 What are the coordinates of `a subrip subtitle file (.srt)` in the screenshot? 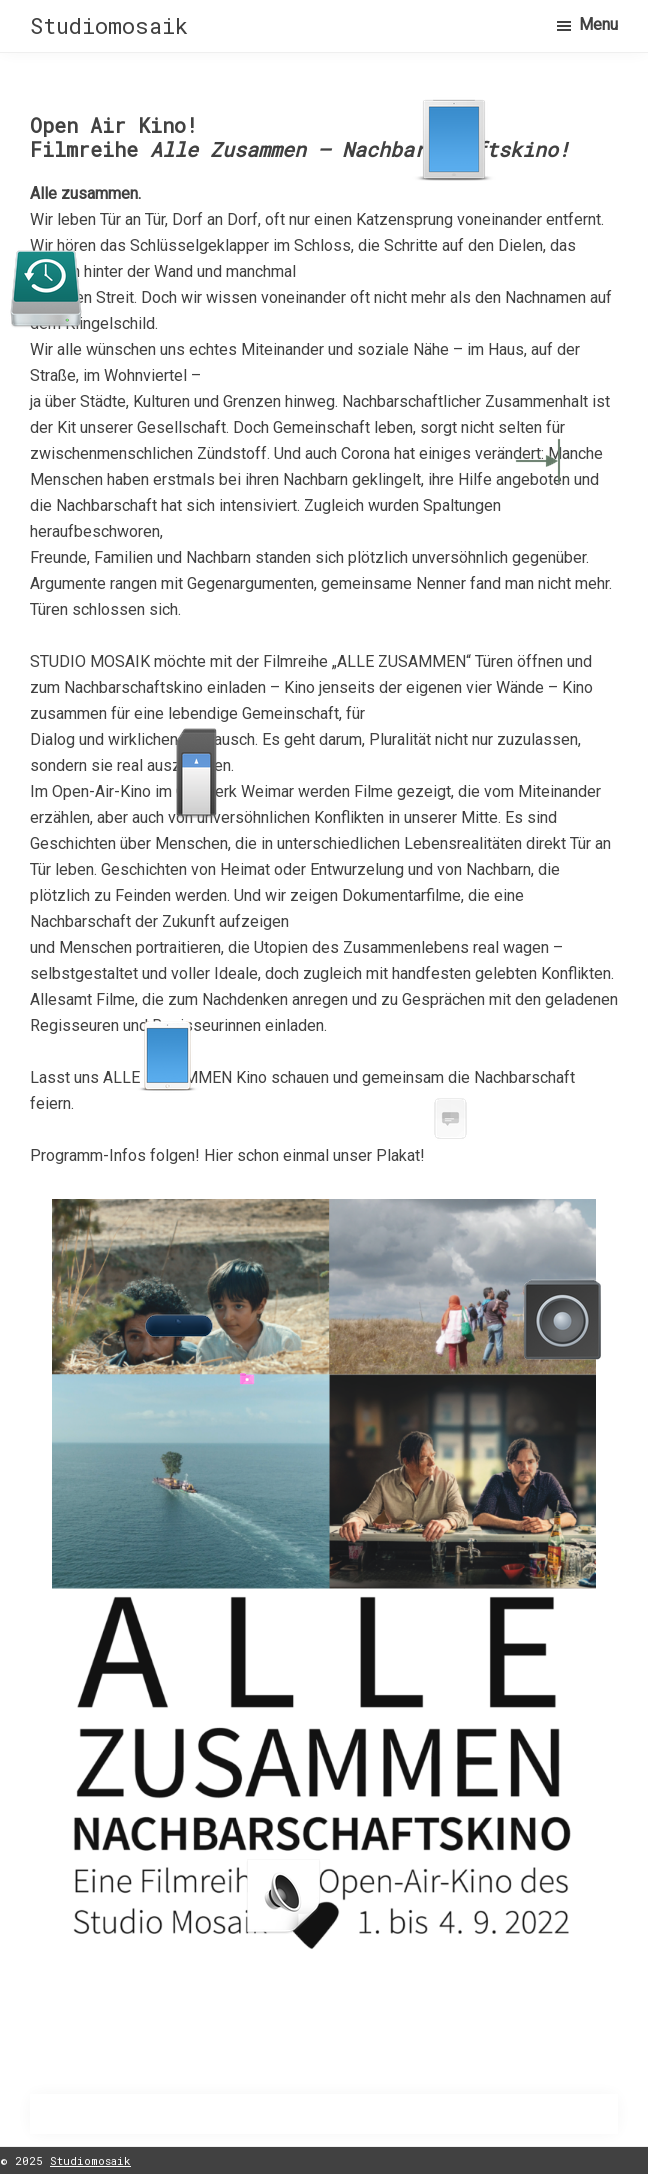 It's located at (450, 1118).